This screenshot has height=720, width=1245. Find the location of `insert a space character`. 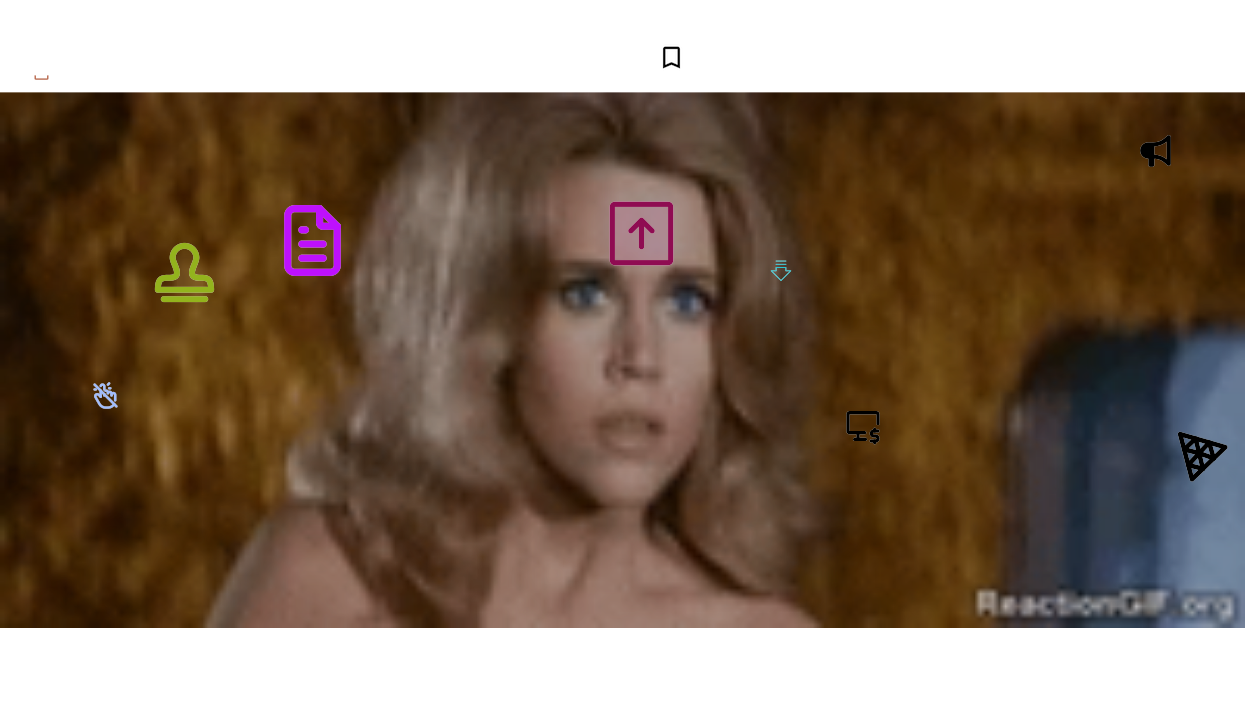

insert a space character is located at coordinates (41, 77).